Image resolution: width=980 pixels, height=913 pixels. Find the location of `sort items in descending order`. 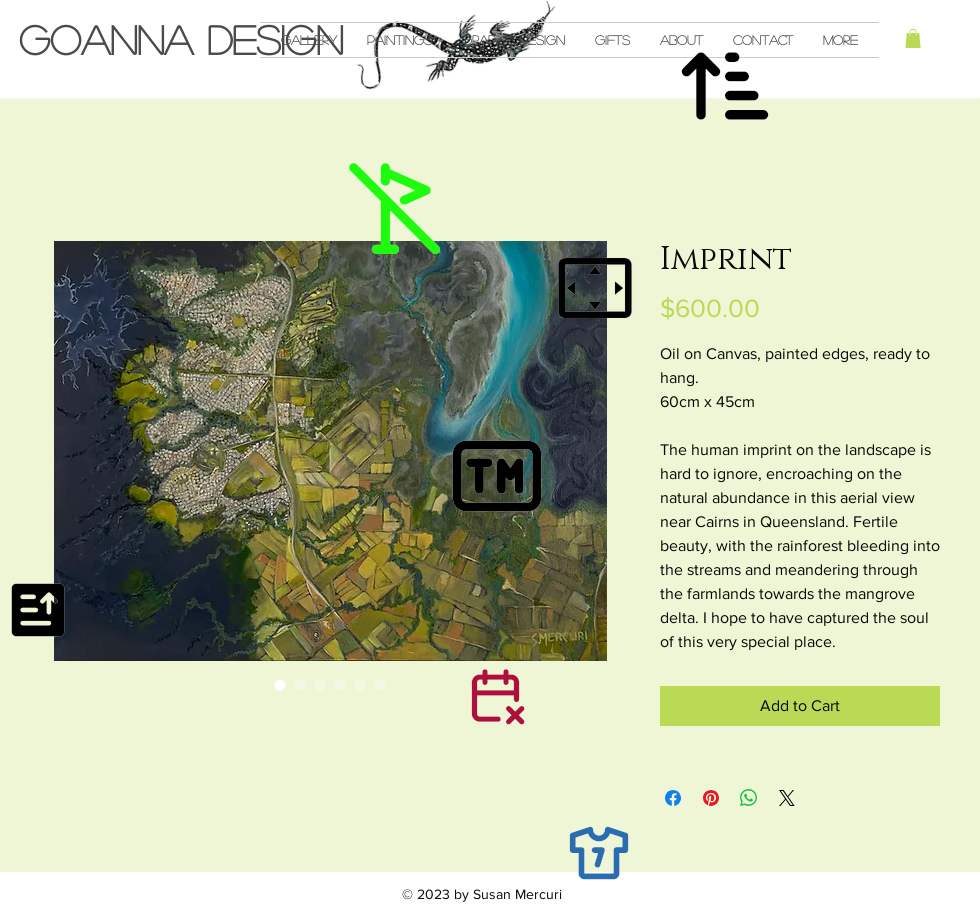

sort items in descending order is located at coordinates (38, 610).